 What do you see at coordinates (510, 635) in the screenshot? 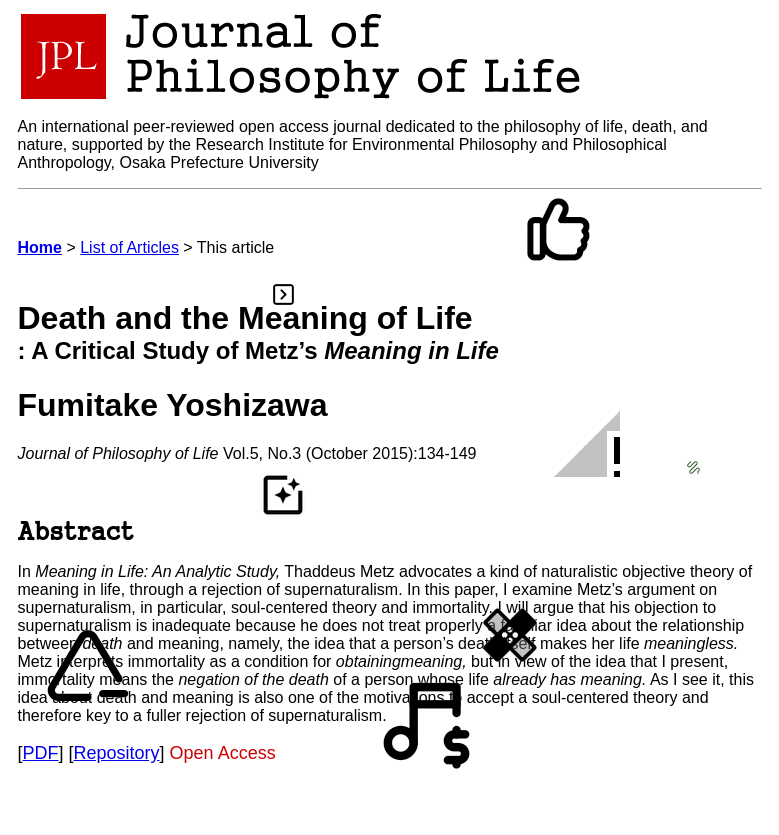
I see `apply healing or repair tool to image` at bounding box center [510, 635].